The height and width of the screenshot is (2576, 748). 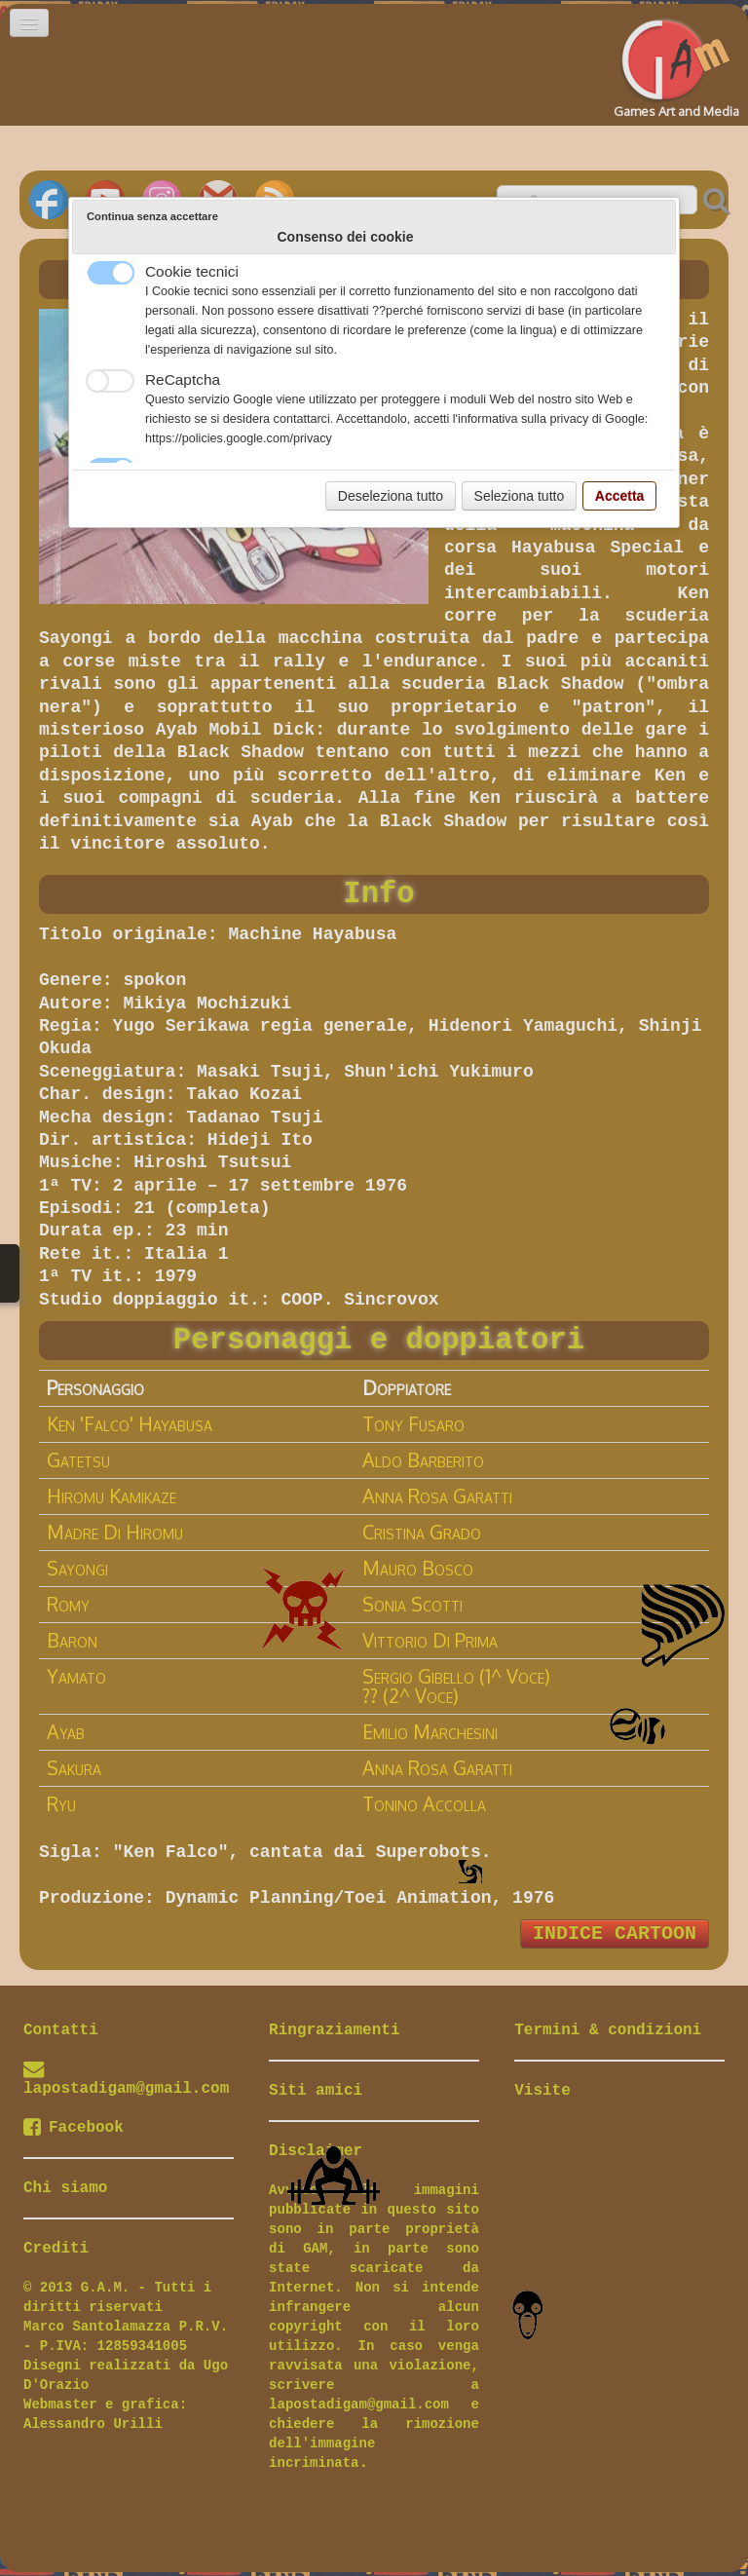 What do you see at coordinates (528, 2315) in the screenshot?
I see `indicates a horror or terror game genre` at bounding box center [528, 2315].